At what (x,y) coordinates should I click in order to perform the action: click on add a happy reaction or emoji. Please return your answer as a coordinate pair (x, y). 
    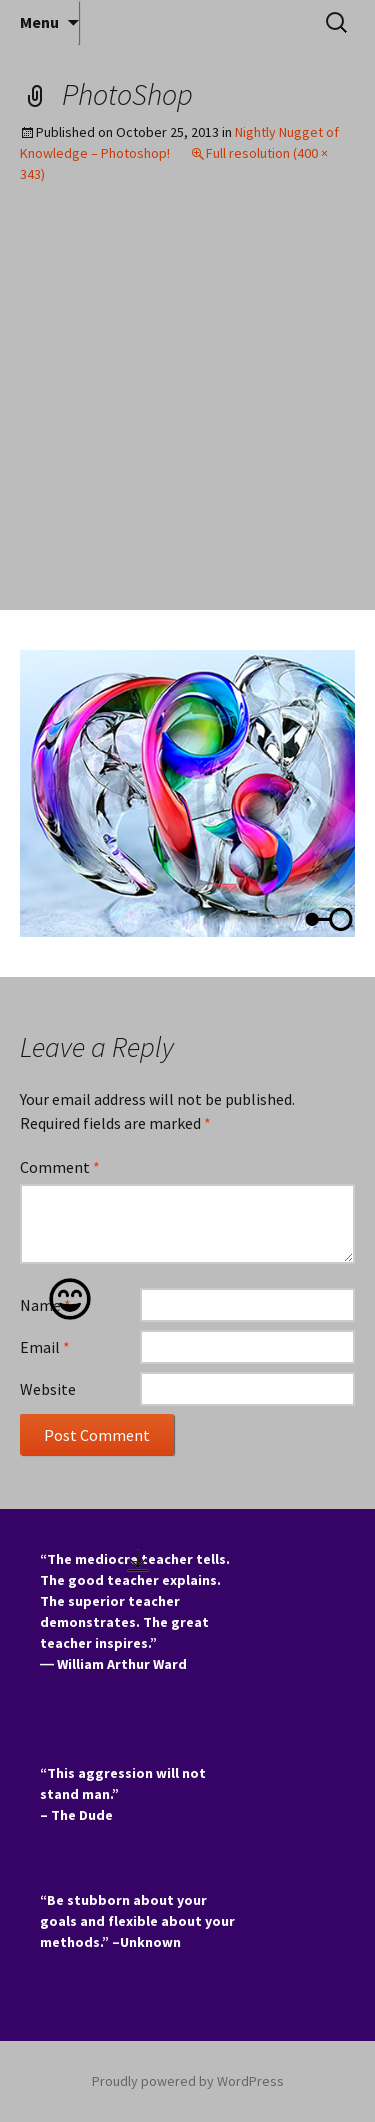
    Looking at the image, I should click on (70, 1299).